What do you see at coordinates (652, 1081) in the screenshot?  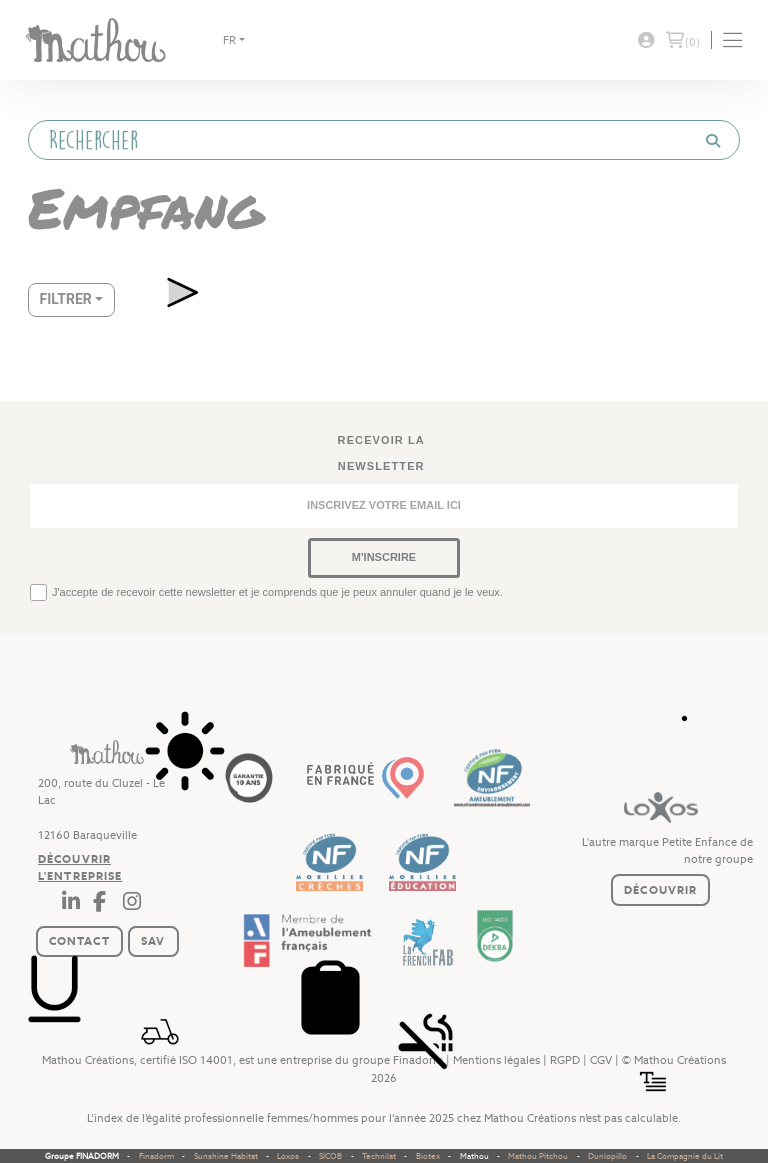 I see `read articles from the new york times` at bounding box center [652, 1081].